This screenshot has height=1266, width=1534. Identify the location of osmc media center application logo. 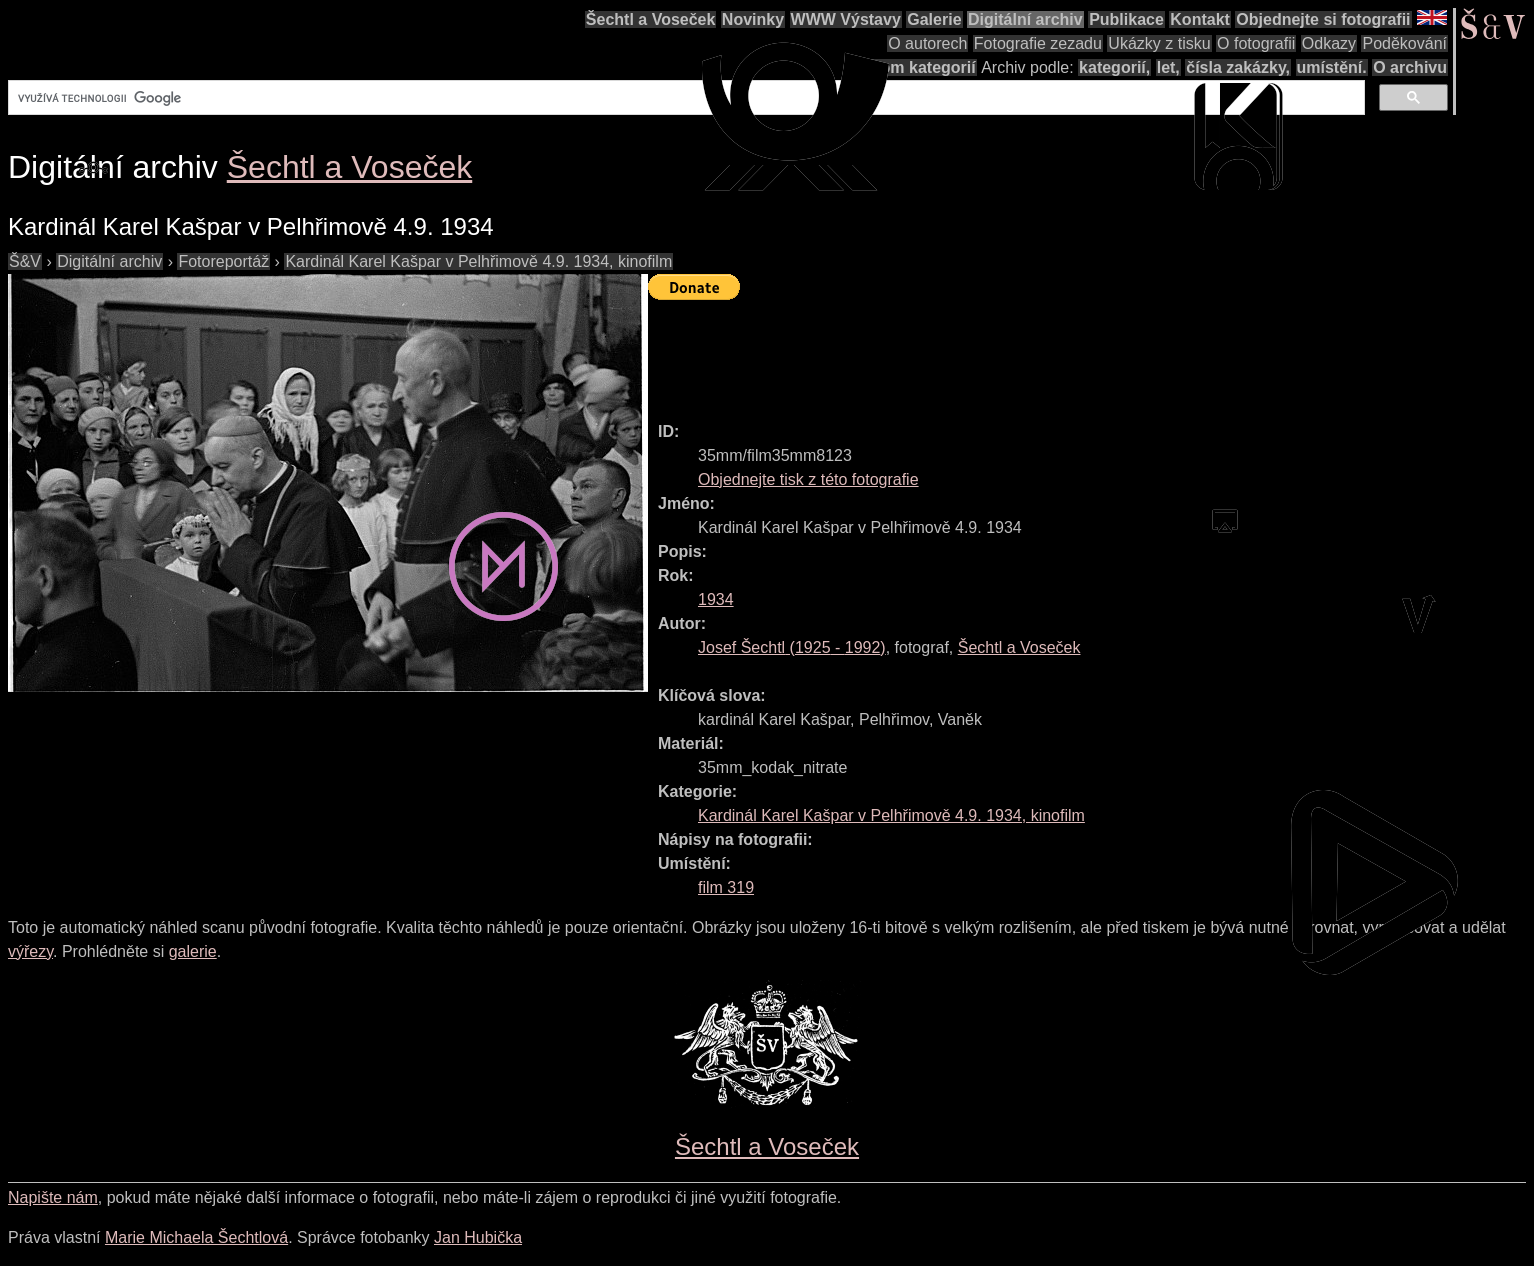
(503, 566).